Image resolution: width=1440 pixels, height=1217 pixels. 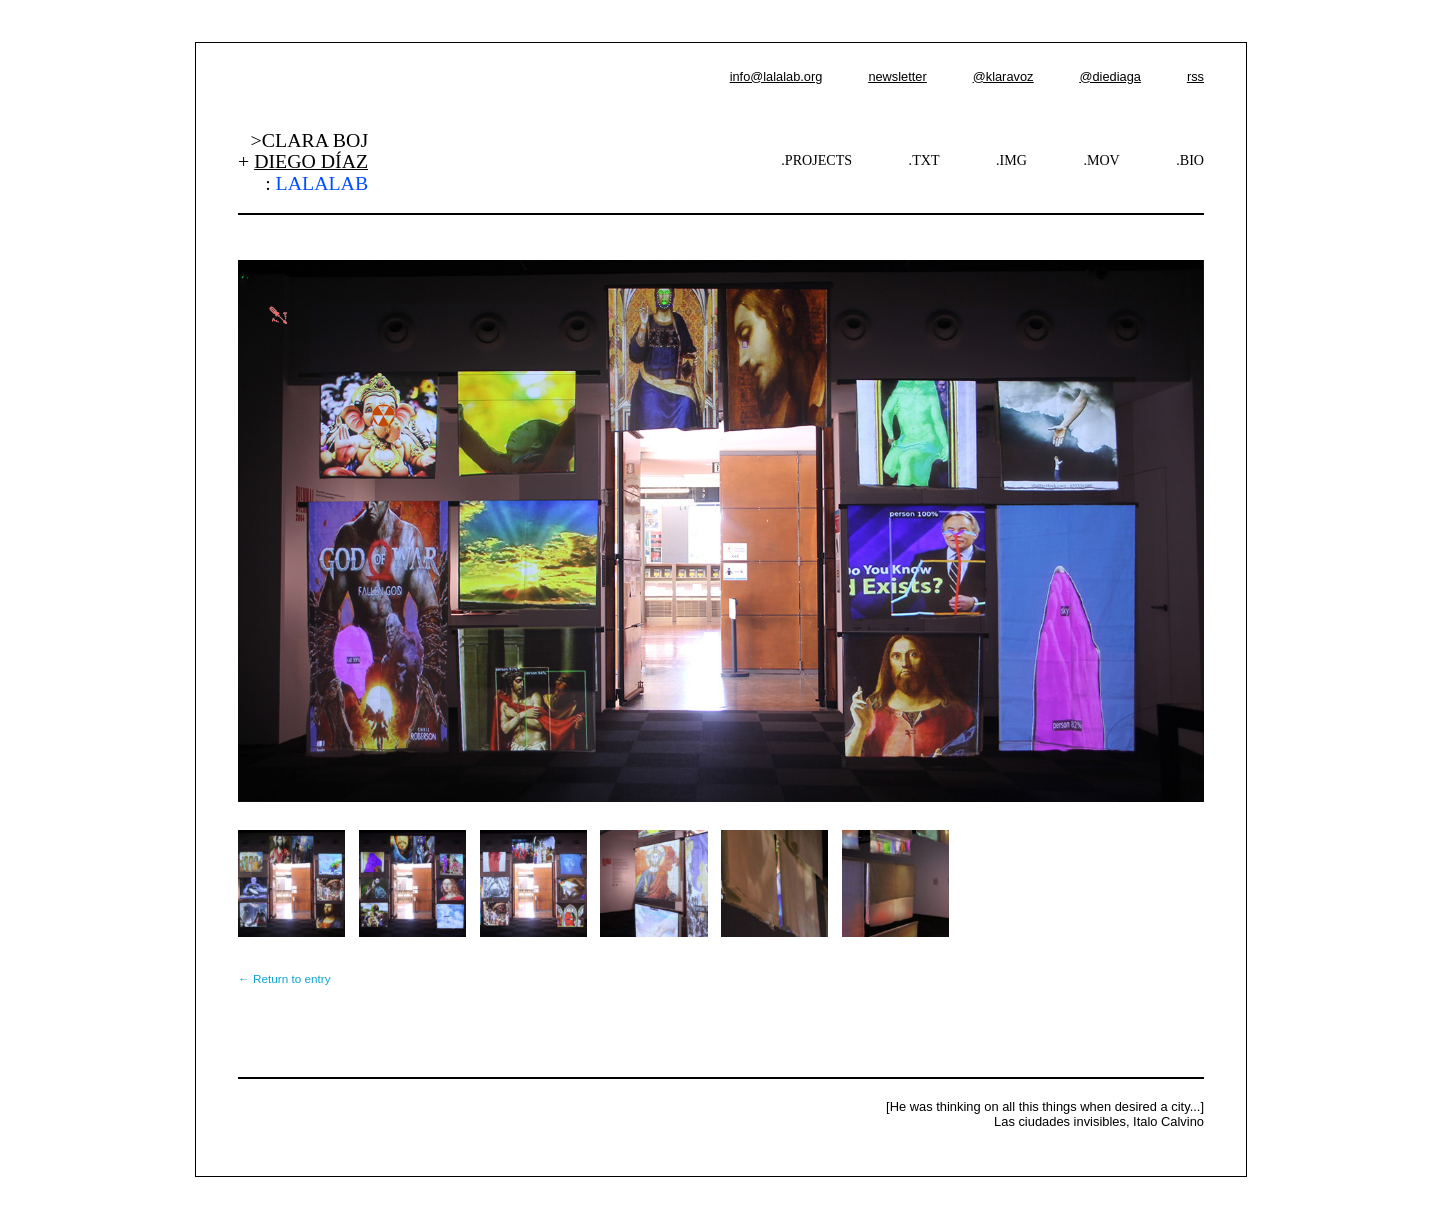 What do you see at coordinates (278, 315) in the screenshot?
I see `access tools or settings` at bounding box center [278, 315].